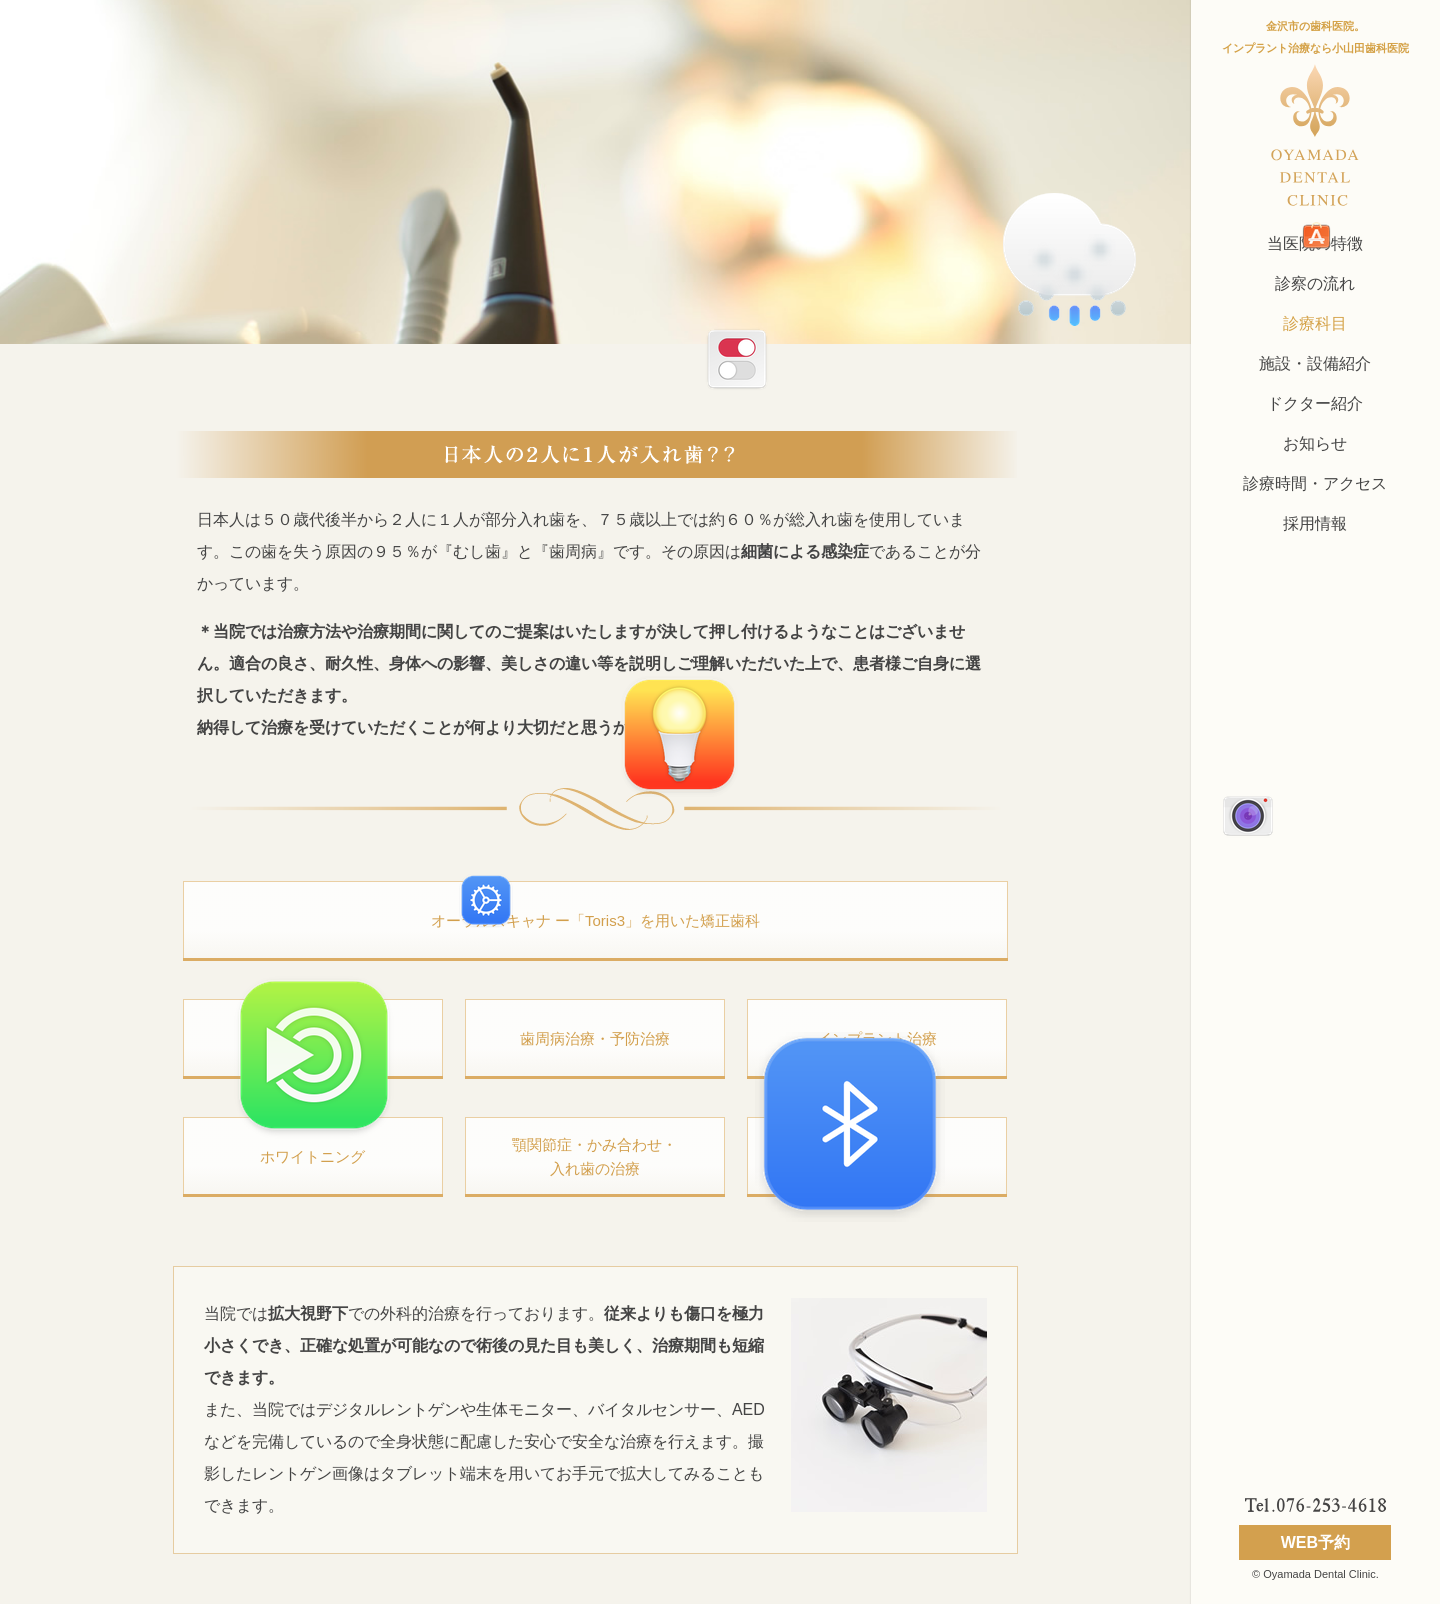 The height and width of the screenshot is (1604, 1440). Describe the element at coordinates (850, 1127) in the screenshot. I see `open bluetooth settings` at that location.